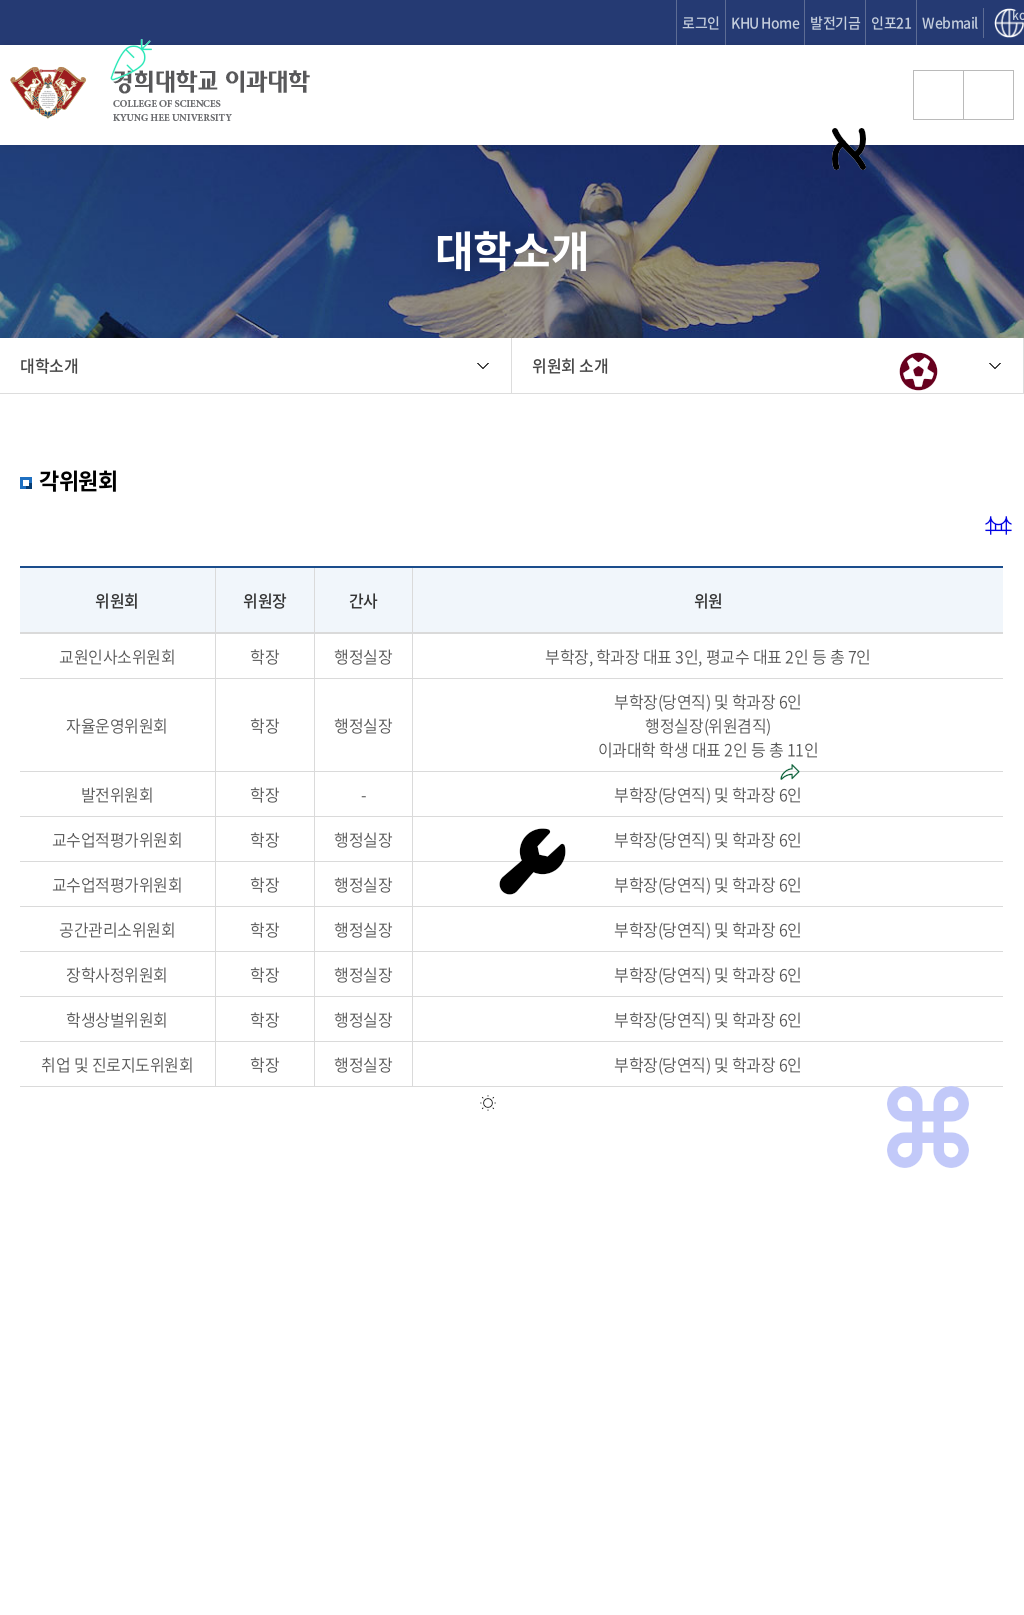  Describe the element at coordinates (532, 861) in the screenshot. I see `access settings or preferences` at that location.